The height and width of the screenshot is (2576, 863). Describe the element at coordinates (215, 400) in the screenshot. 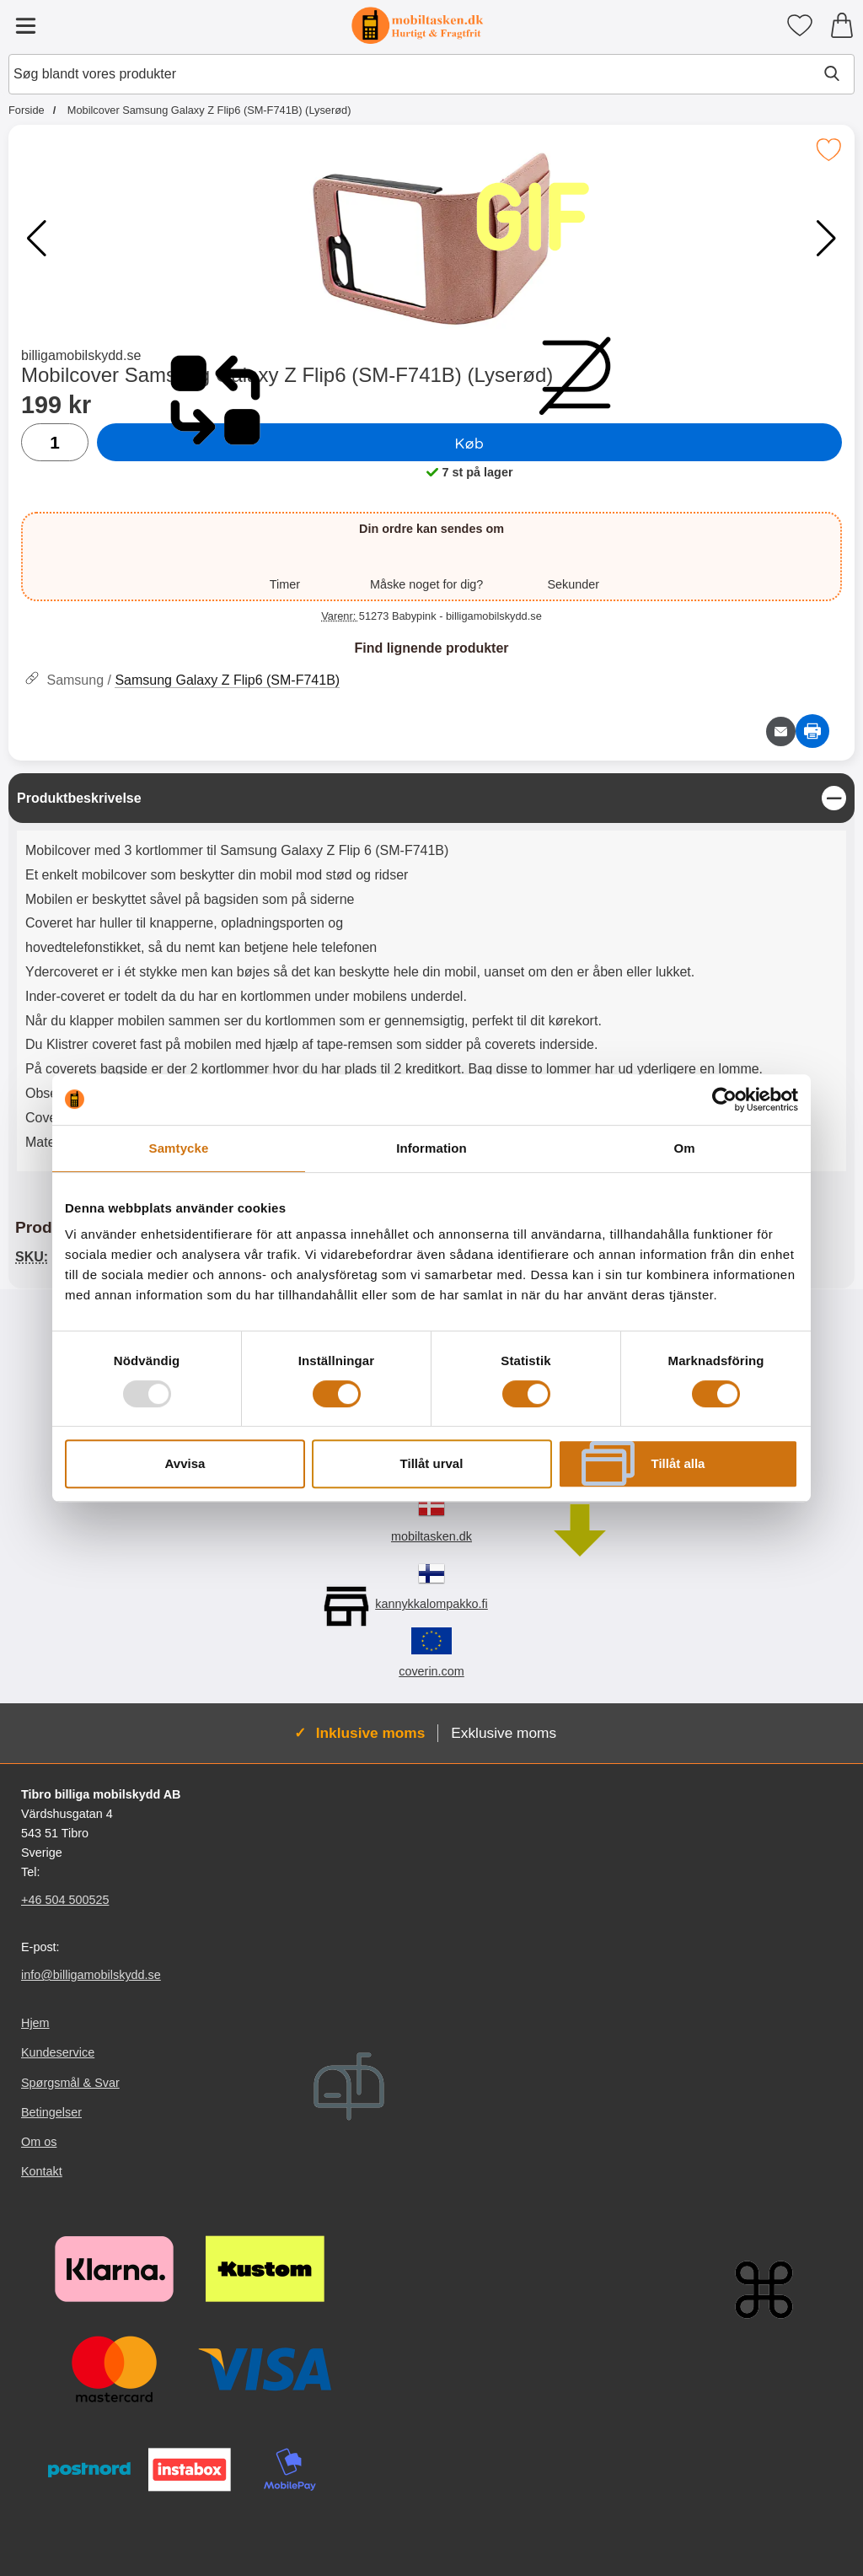

I see `replace or swap selected items` at that location.